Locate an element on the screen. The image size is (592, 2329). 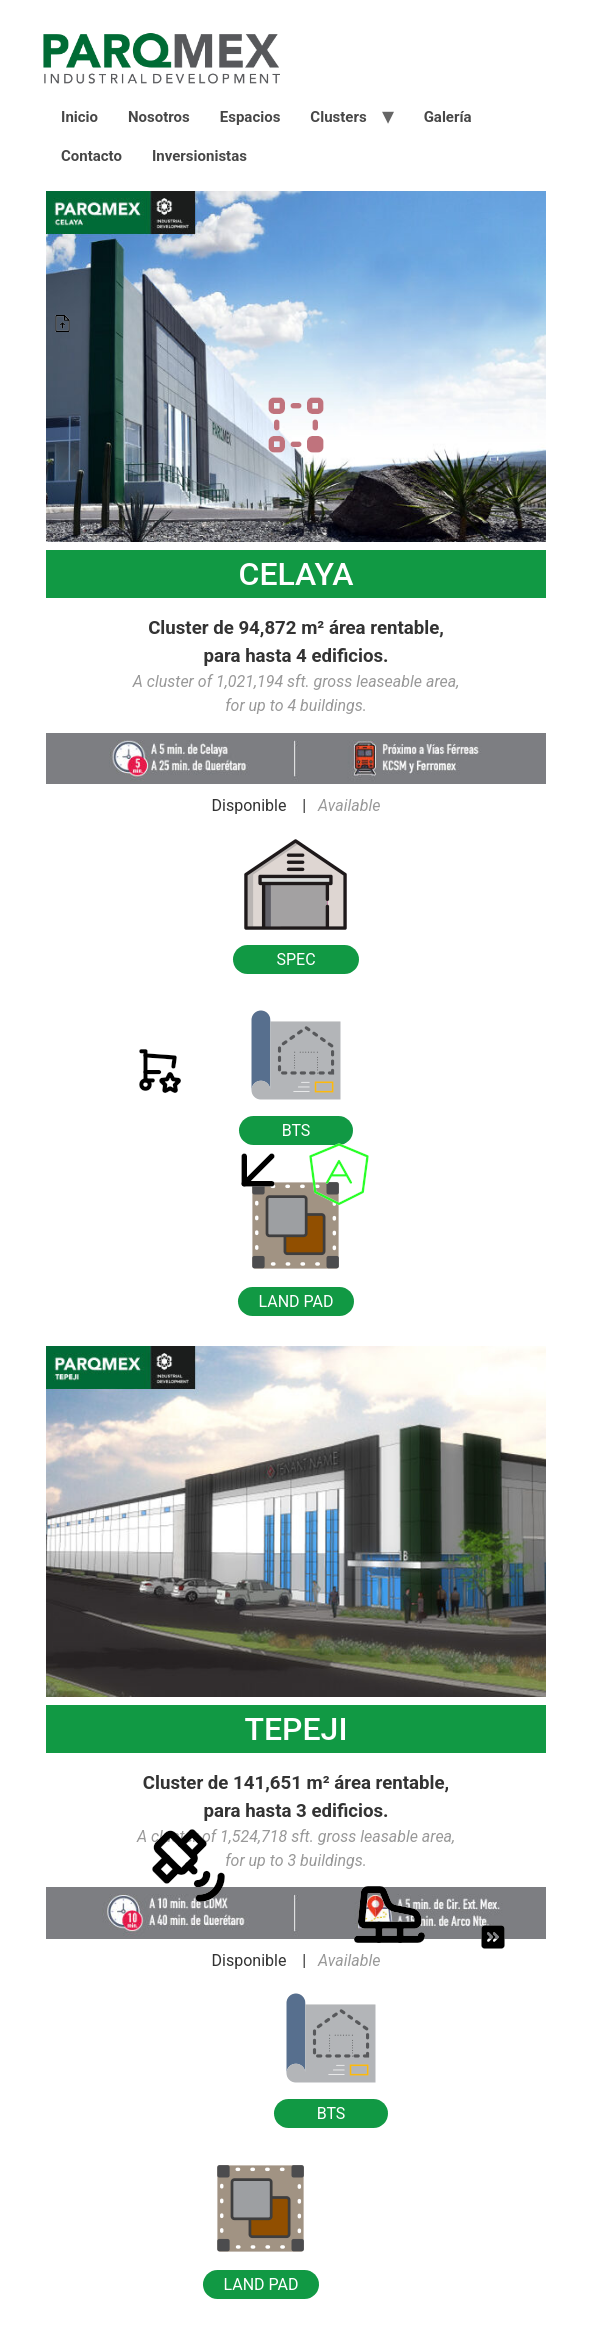
set transform anchor to bottom-right corner is located at coordinates (296, 425).